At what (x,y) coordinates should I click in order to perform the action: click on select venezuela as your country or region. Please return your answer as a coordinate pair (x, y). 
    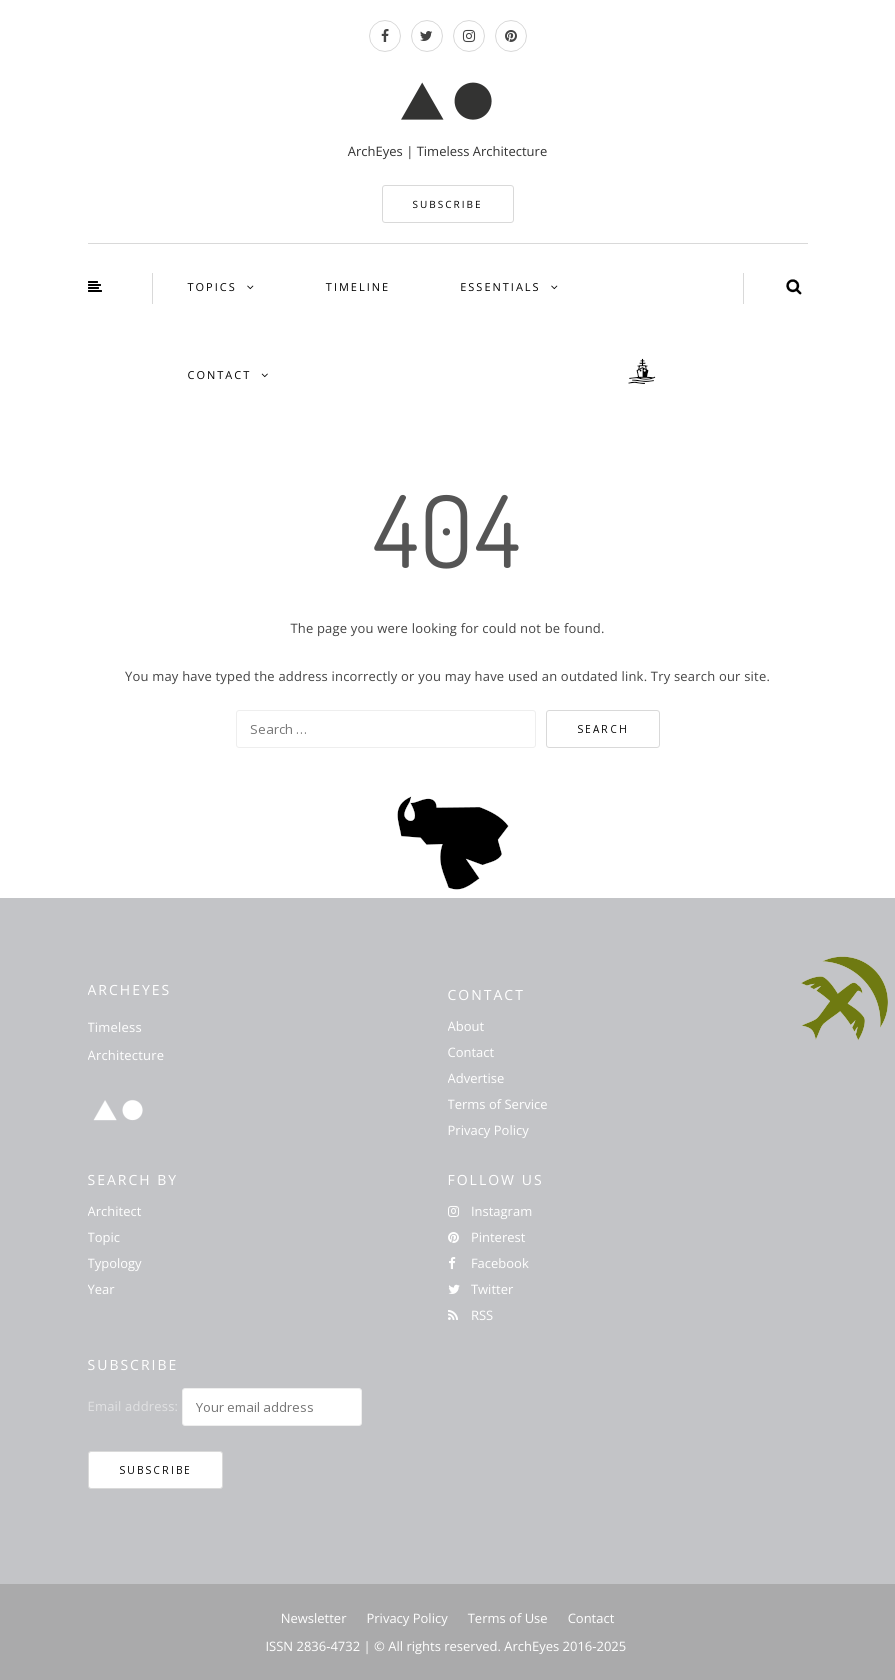
    Looking at the image, I should click on (453, 843).